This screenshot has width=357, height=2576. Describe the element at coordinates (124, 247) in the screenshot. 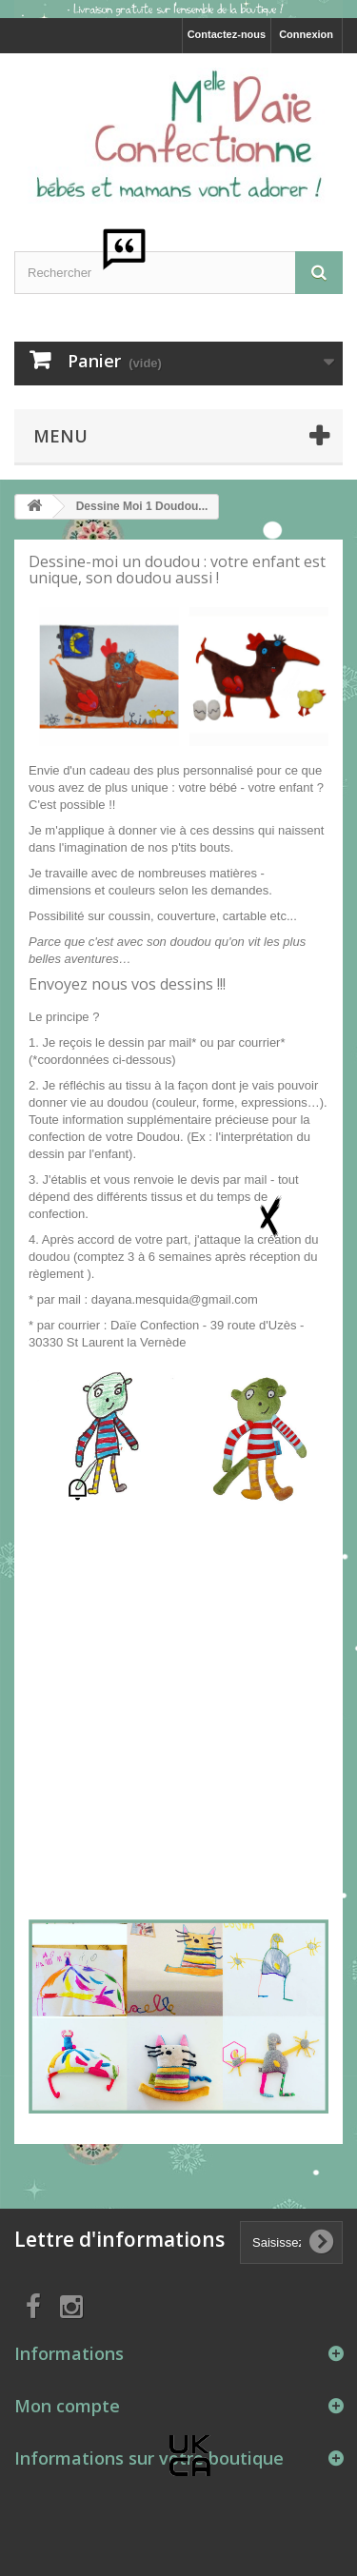

I see `view quoted messages or replies` at that location.